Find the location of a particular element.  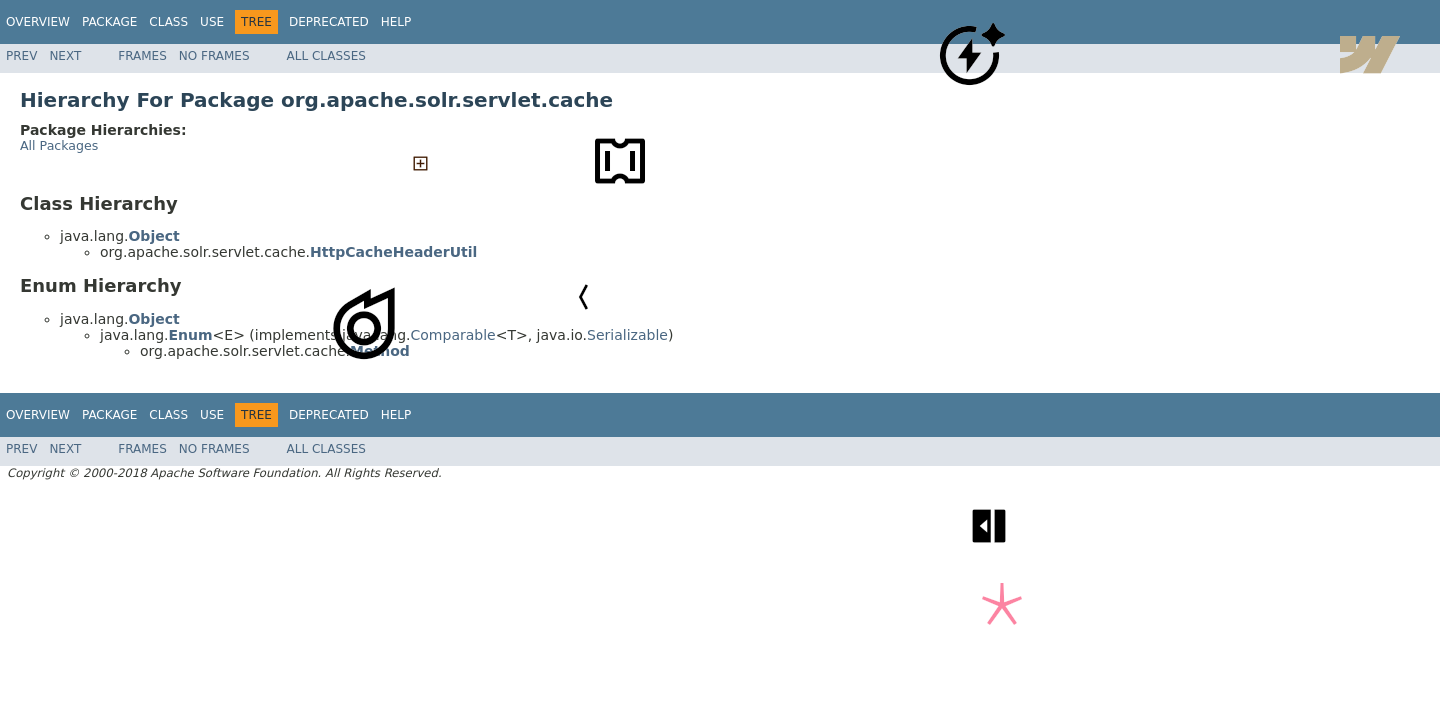

go back to the previous screen is located at coordinates (584, 297).